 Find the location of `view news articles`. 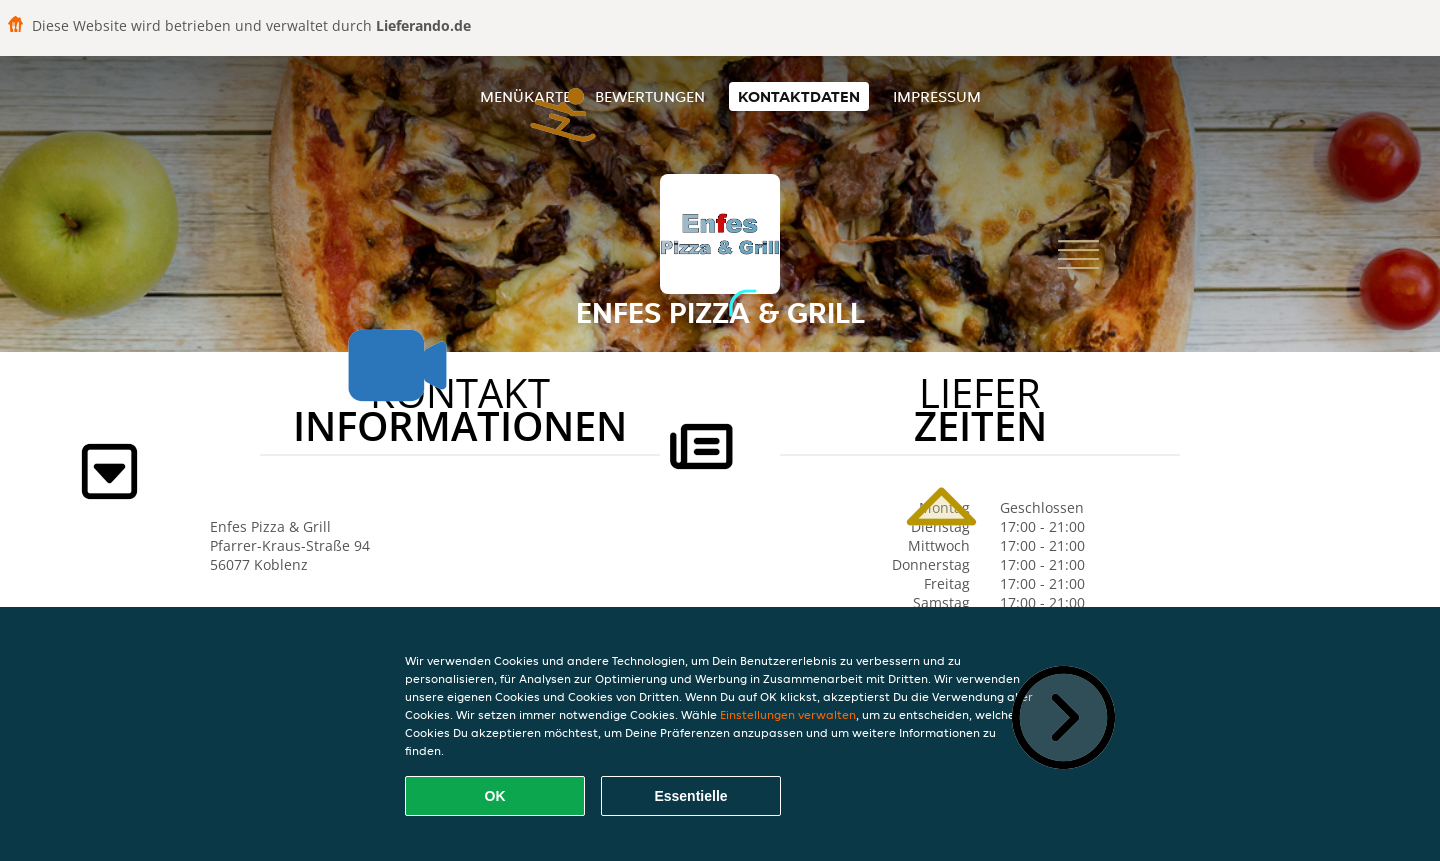

view news articles is located at coordinates (703, 446).